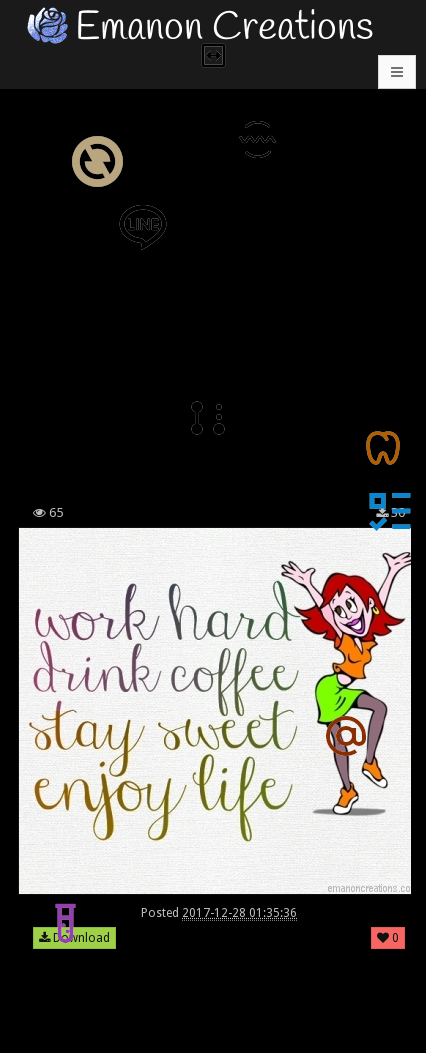 The width and height of the screenshot is (426, 1053). Describe the element at coordinates (390, 511) in the screenshot. I see `view completed tasks in a checklist` at that location.